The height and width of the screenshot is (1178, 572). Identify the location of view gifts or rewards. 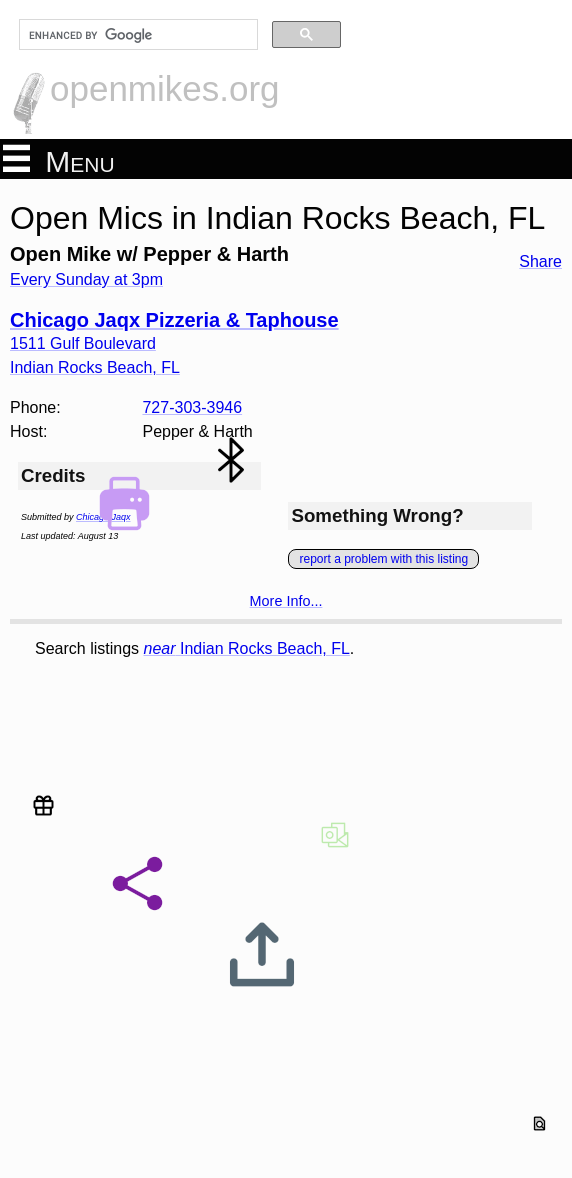
(43, 805).